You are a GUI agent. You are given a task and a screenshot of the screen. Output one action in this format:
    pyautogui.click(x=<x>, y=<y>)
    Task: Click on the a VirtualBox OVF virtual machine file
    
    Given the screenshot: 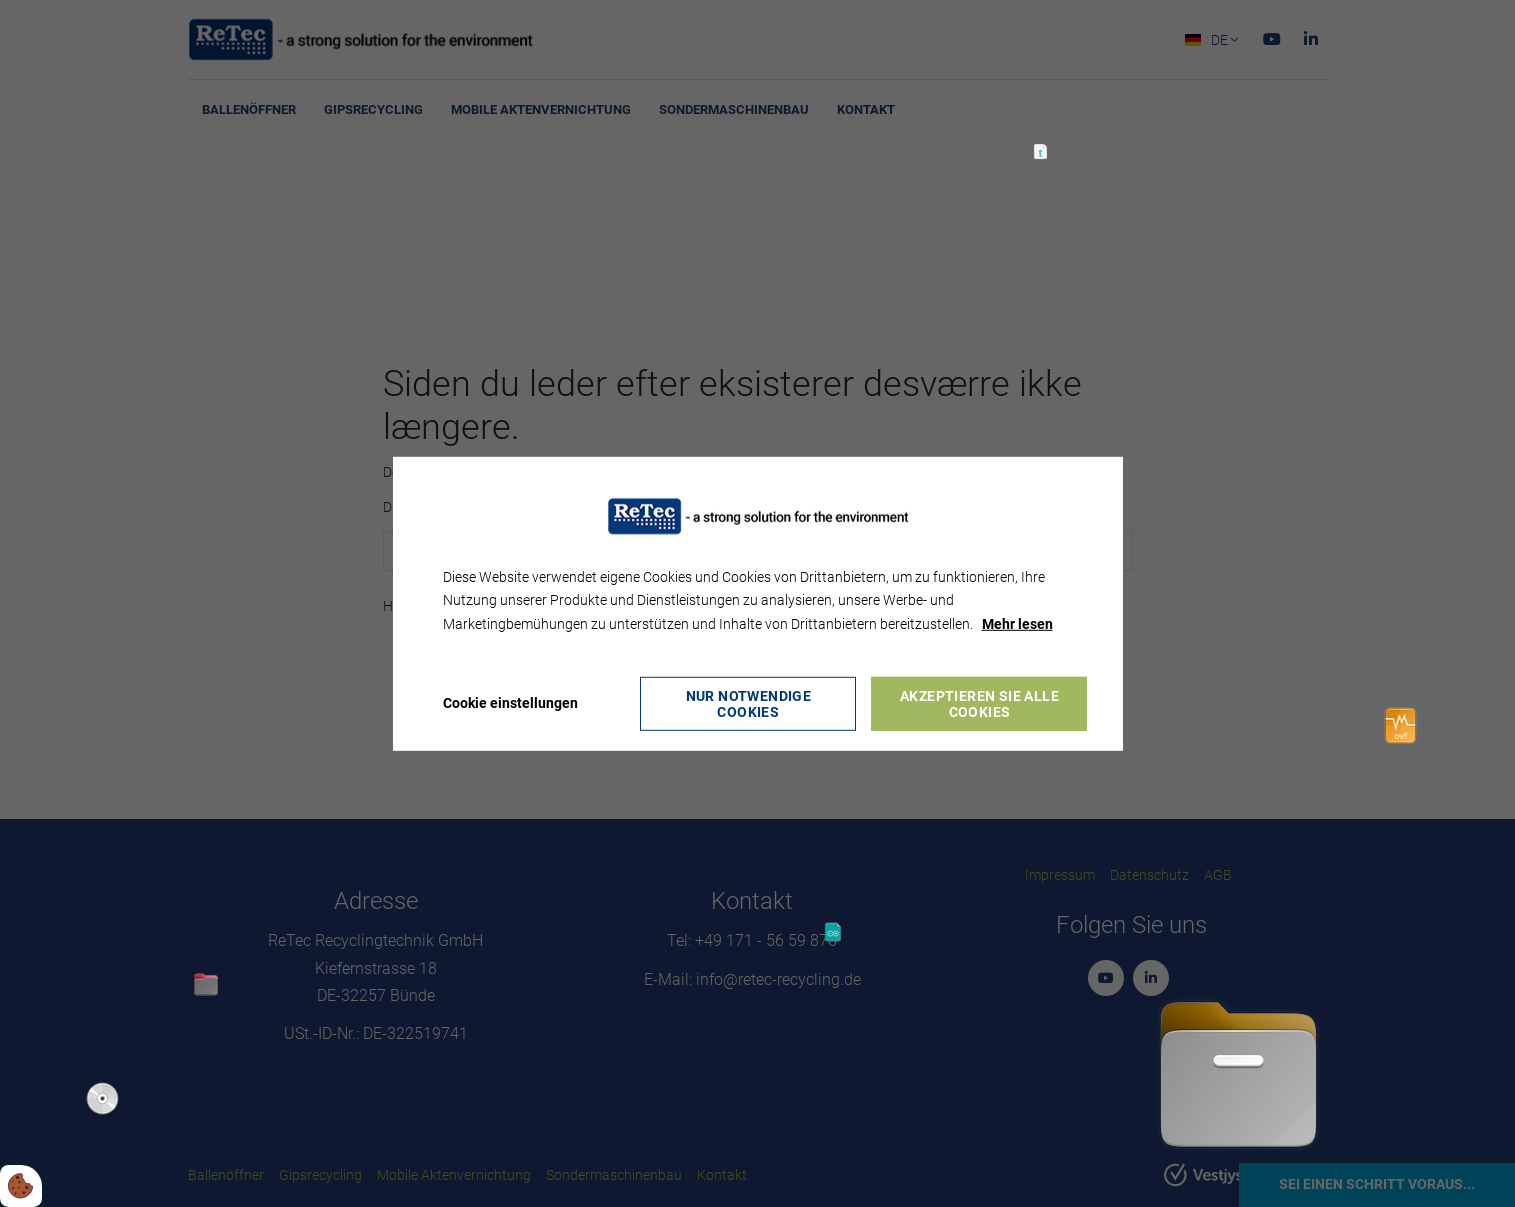 What is the action you would take?
    pyautogui.click(x=1400, y=725)
    